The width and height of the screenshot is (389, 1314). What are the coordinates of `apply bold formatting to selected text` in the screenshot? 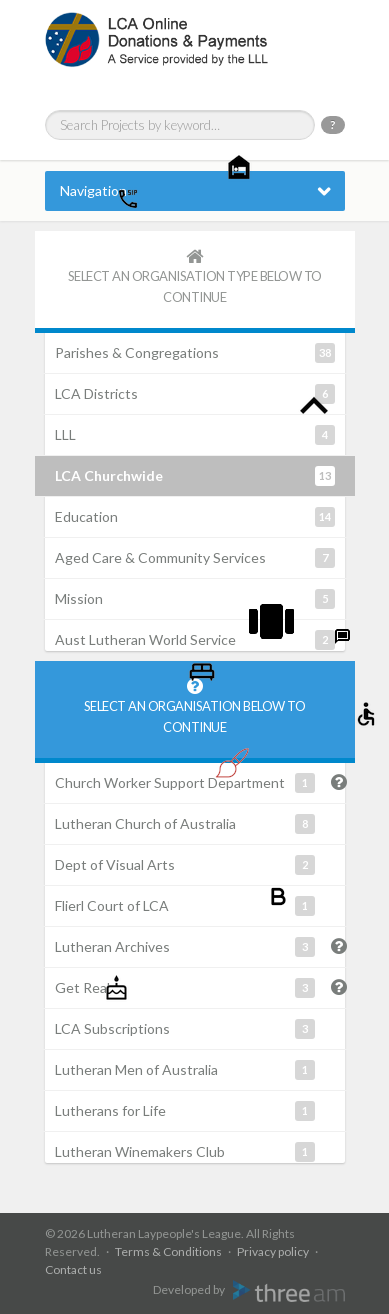 It's located at (278, 896).